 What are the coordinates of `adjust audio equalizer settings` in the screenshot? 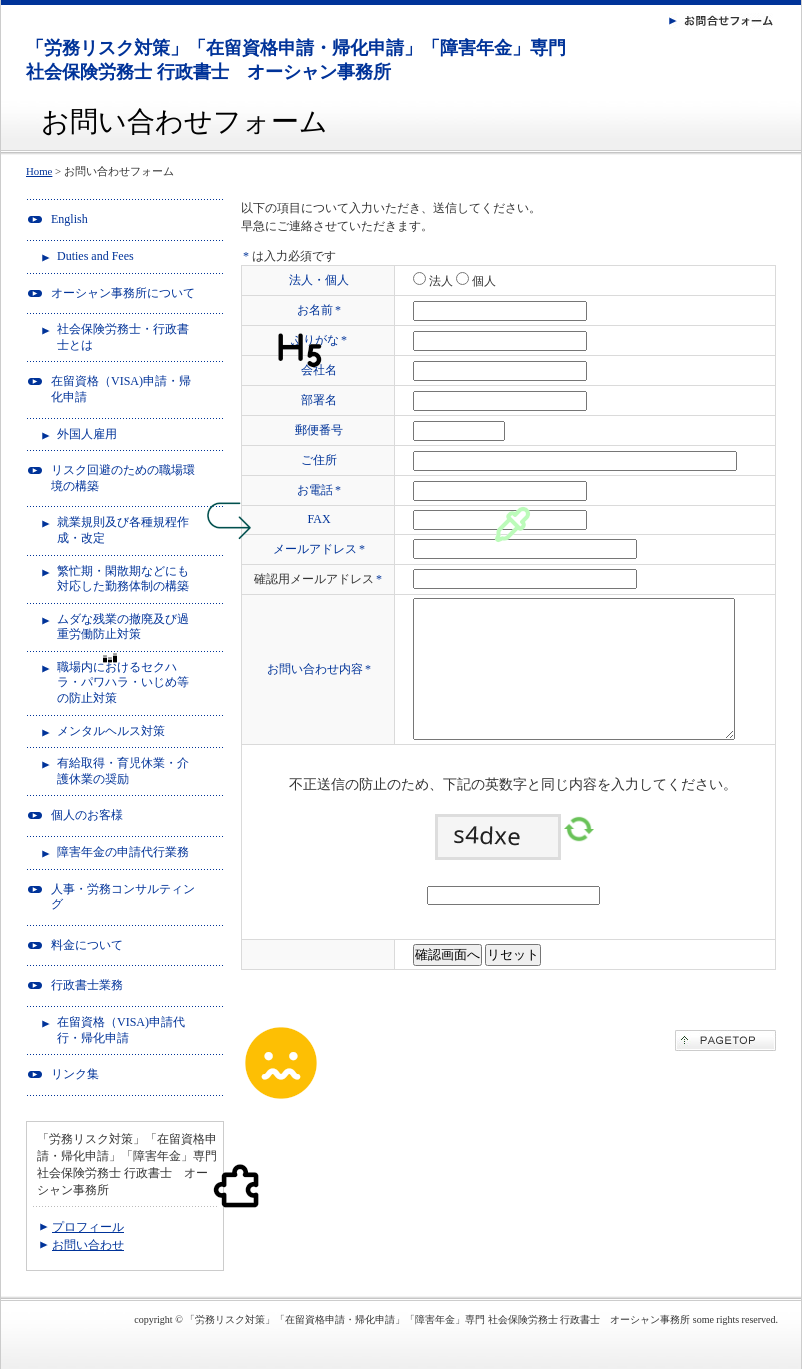 It's located at (110, 658).